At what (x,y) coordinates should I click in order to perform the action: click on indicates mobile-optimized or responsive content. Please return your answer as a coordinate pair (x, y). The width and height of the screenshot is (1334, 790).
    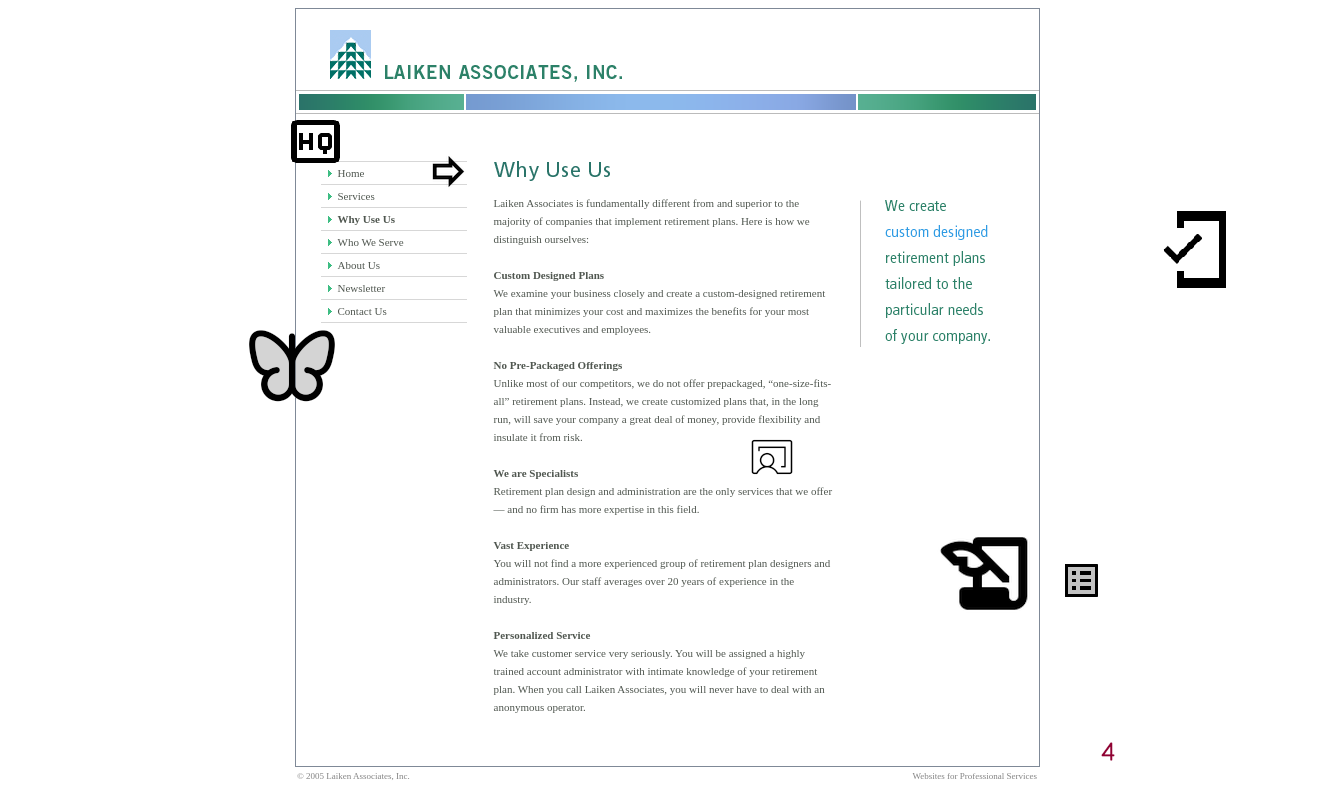
    Looking at the image, I should click on (1194, 249).